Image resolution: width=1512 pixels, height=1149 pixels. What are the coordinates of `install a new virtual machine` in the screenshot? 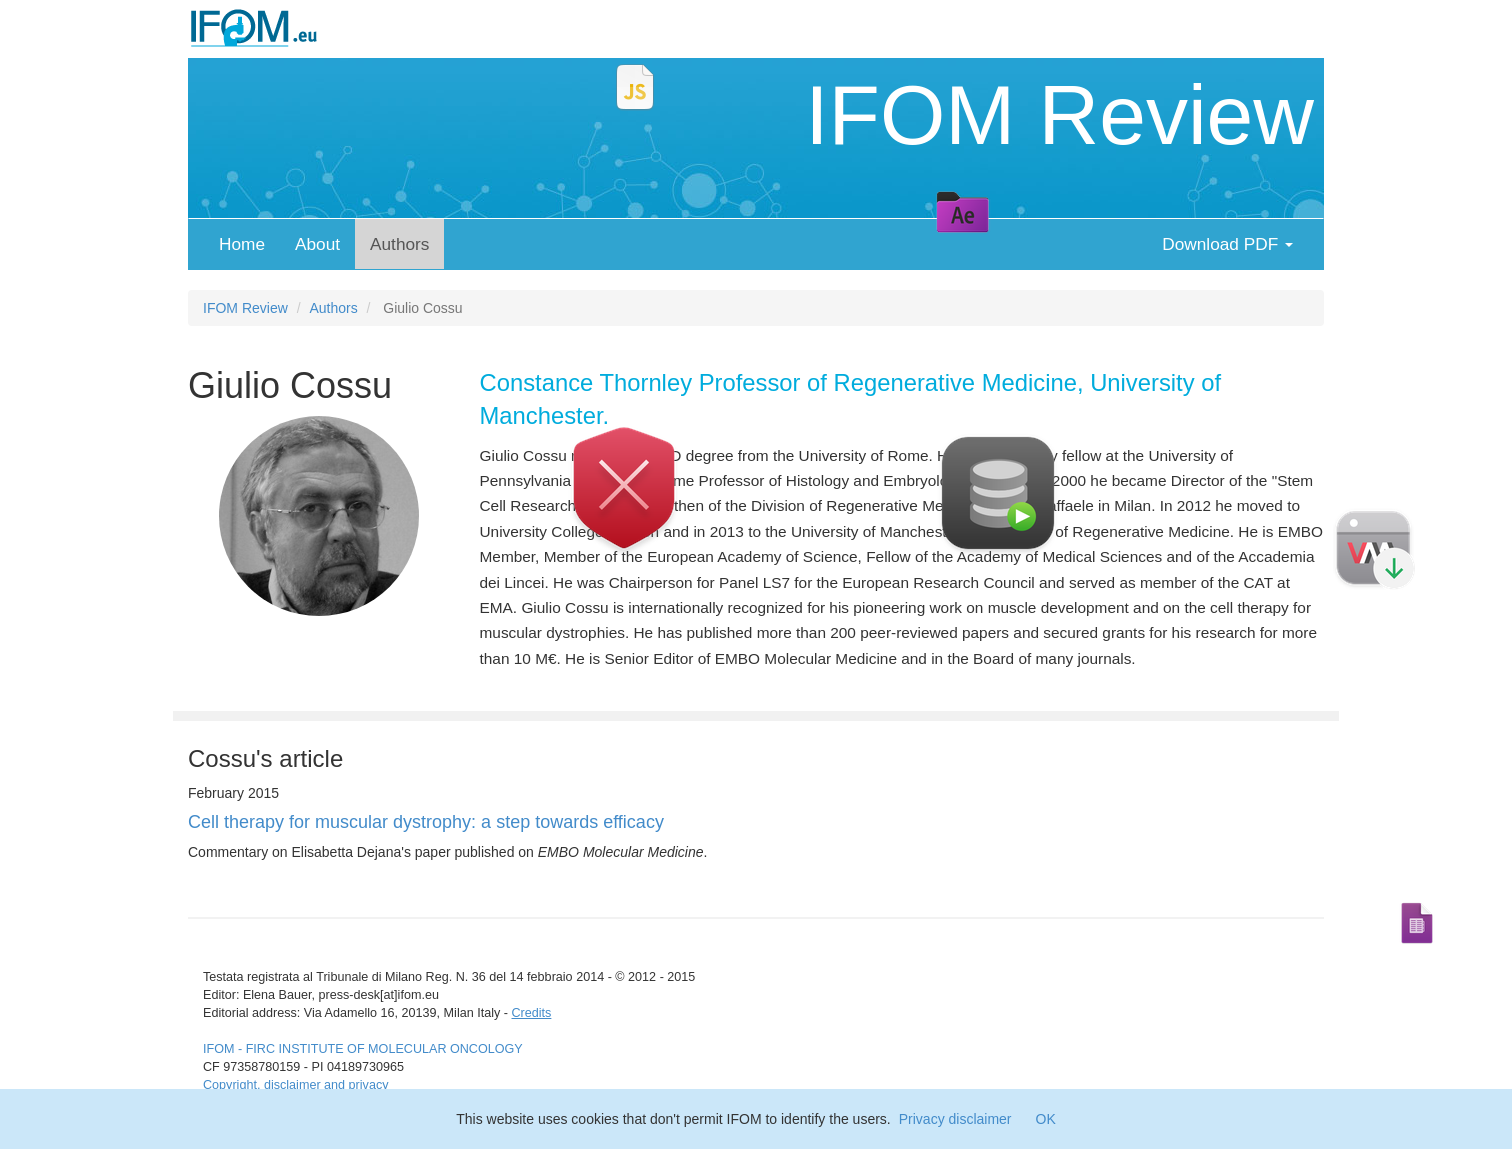 It's located at (1374, 549).